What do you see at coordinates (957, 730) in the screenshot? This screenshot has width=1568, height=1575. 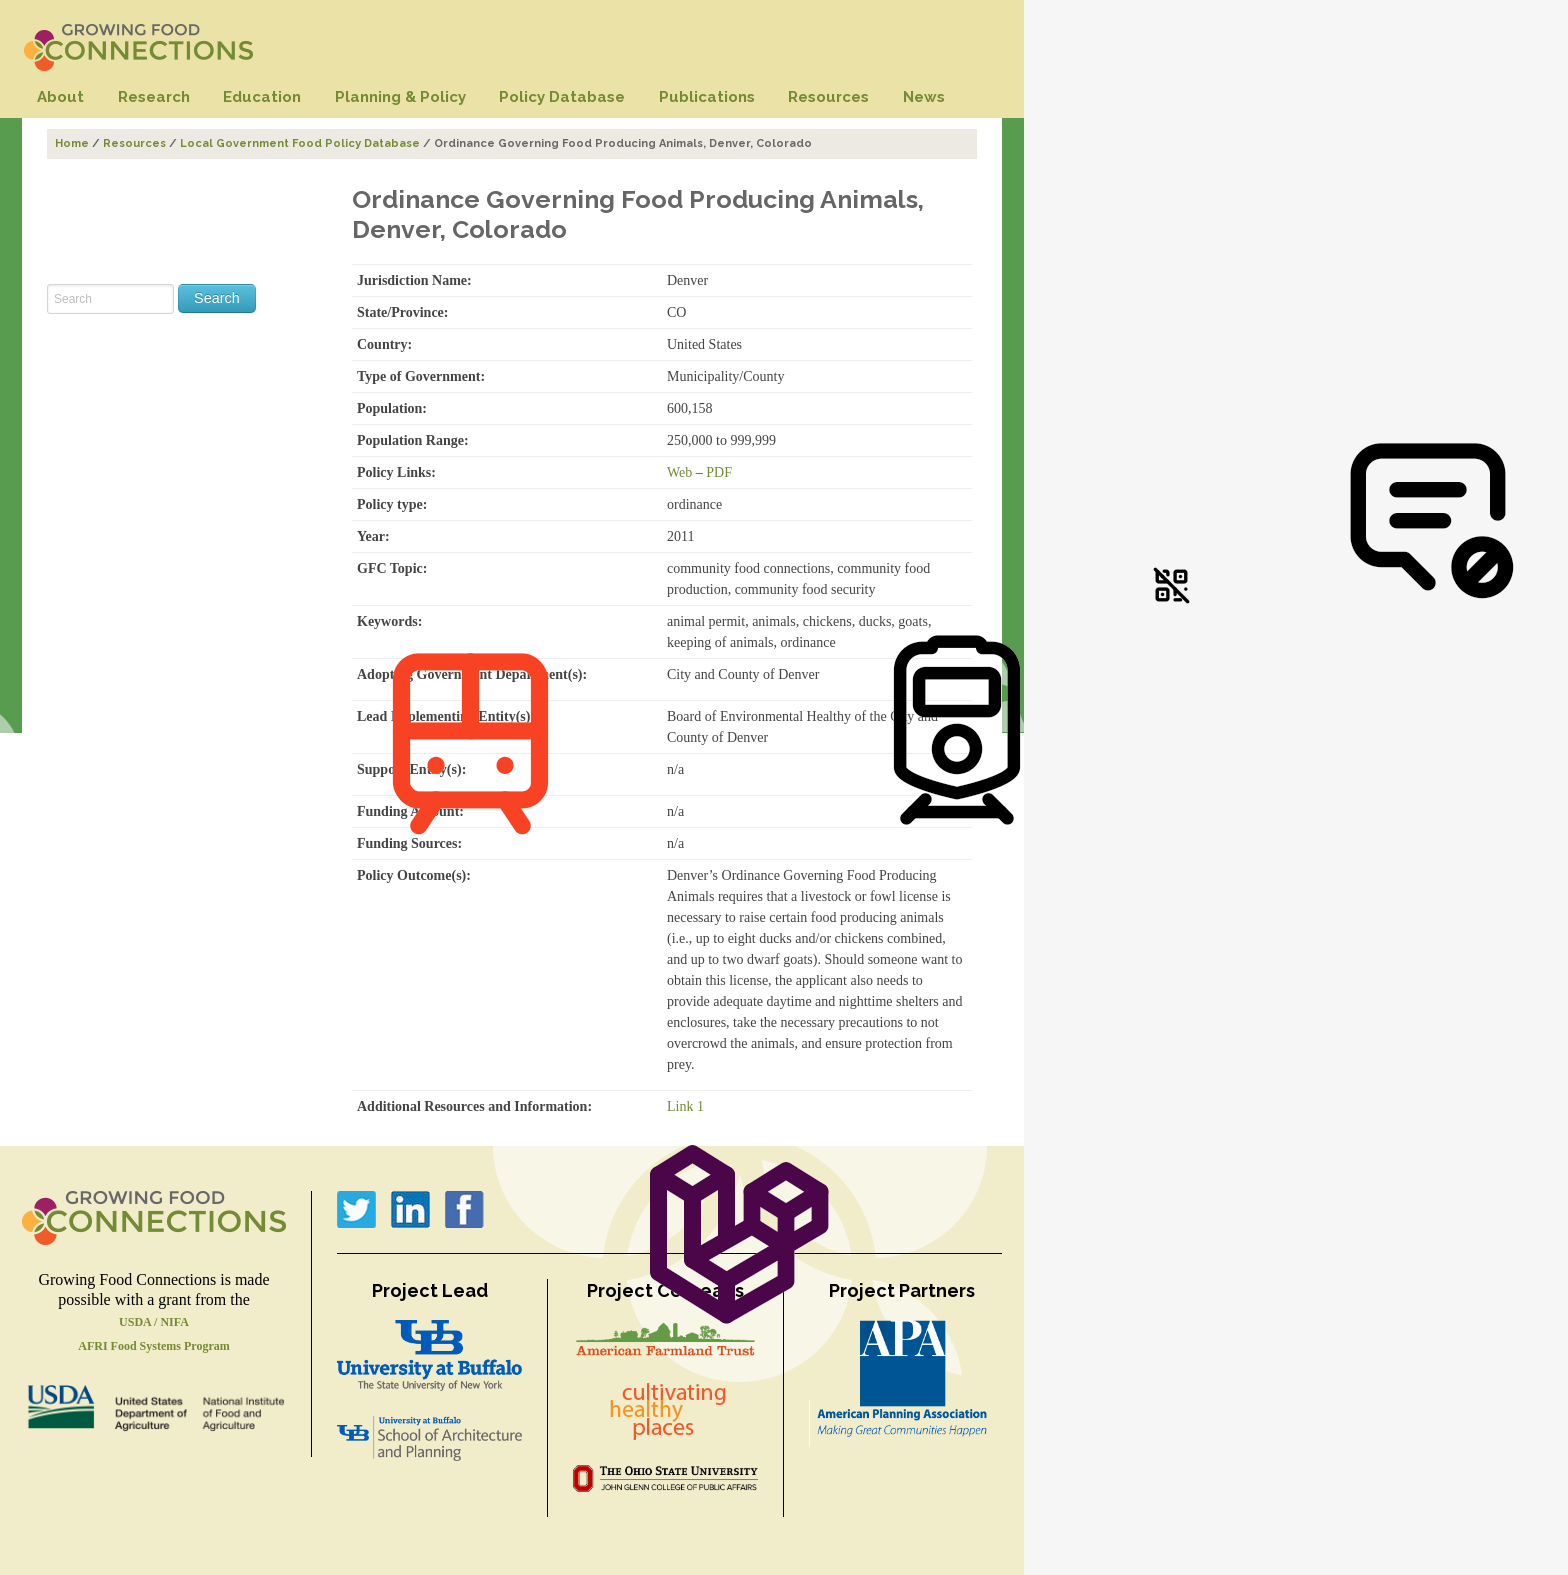 I see `view train schedules or routes` at bounding box center [957, 730].